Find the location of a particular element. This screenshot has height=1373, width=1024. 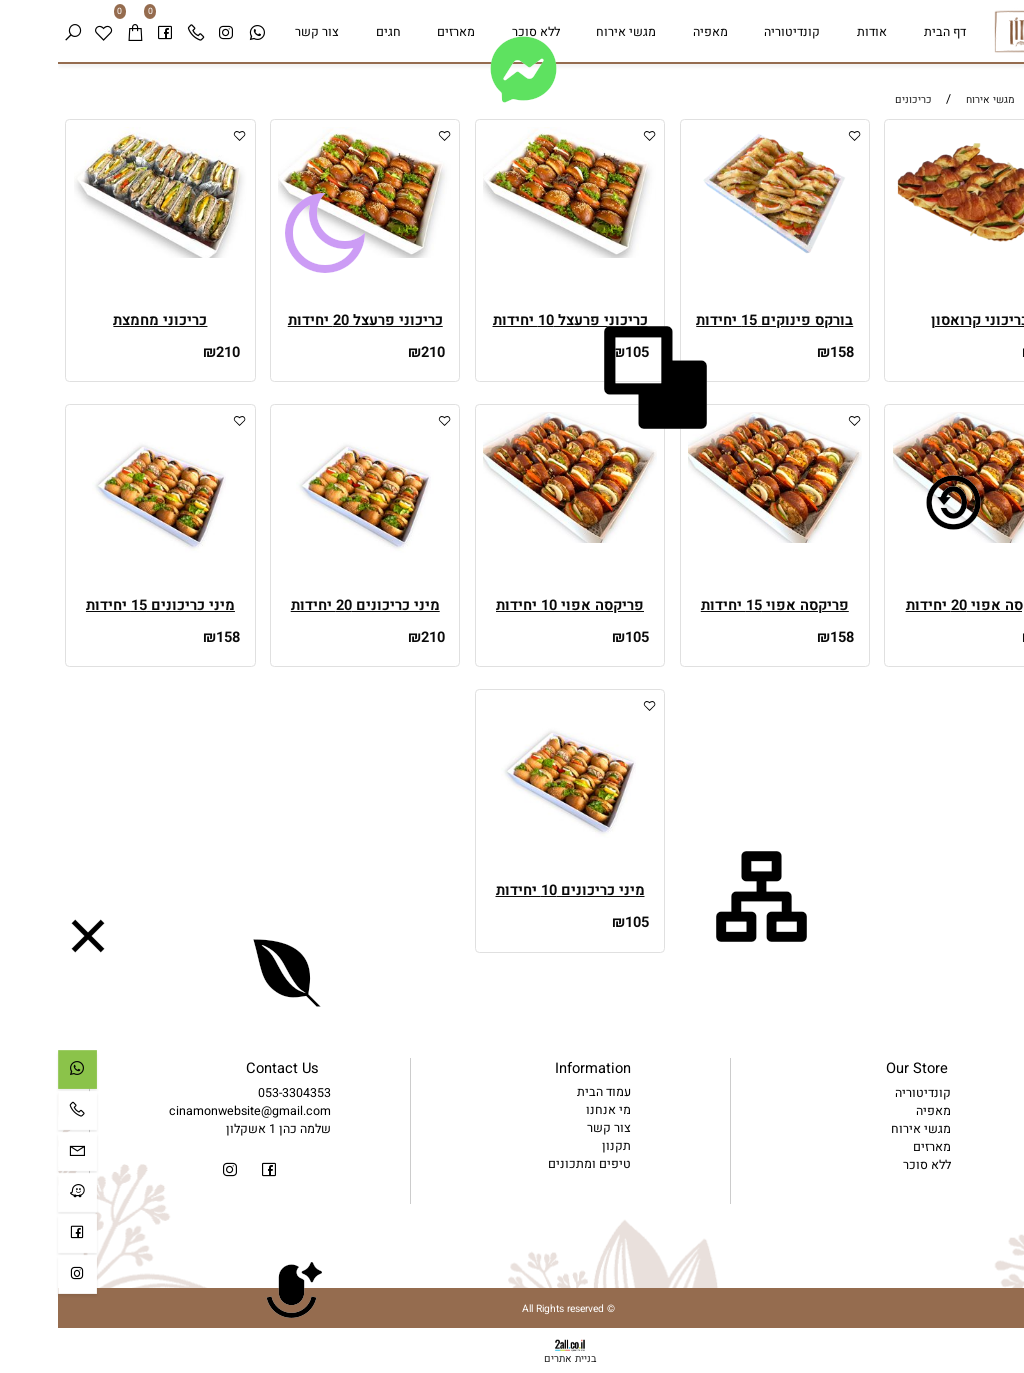

enable dark mode is located at coordinates (325, 233).